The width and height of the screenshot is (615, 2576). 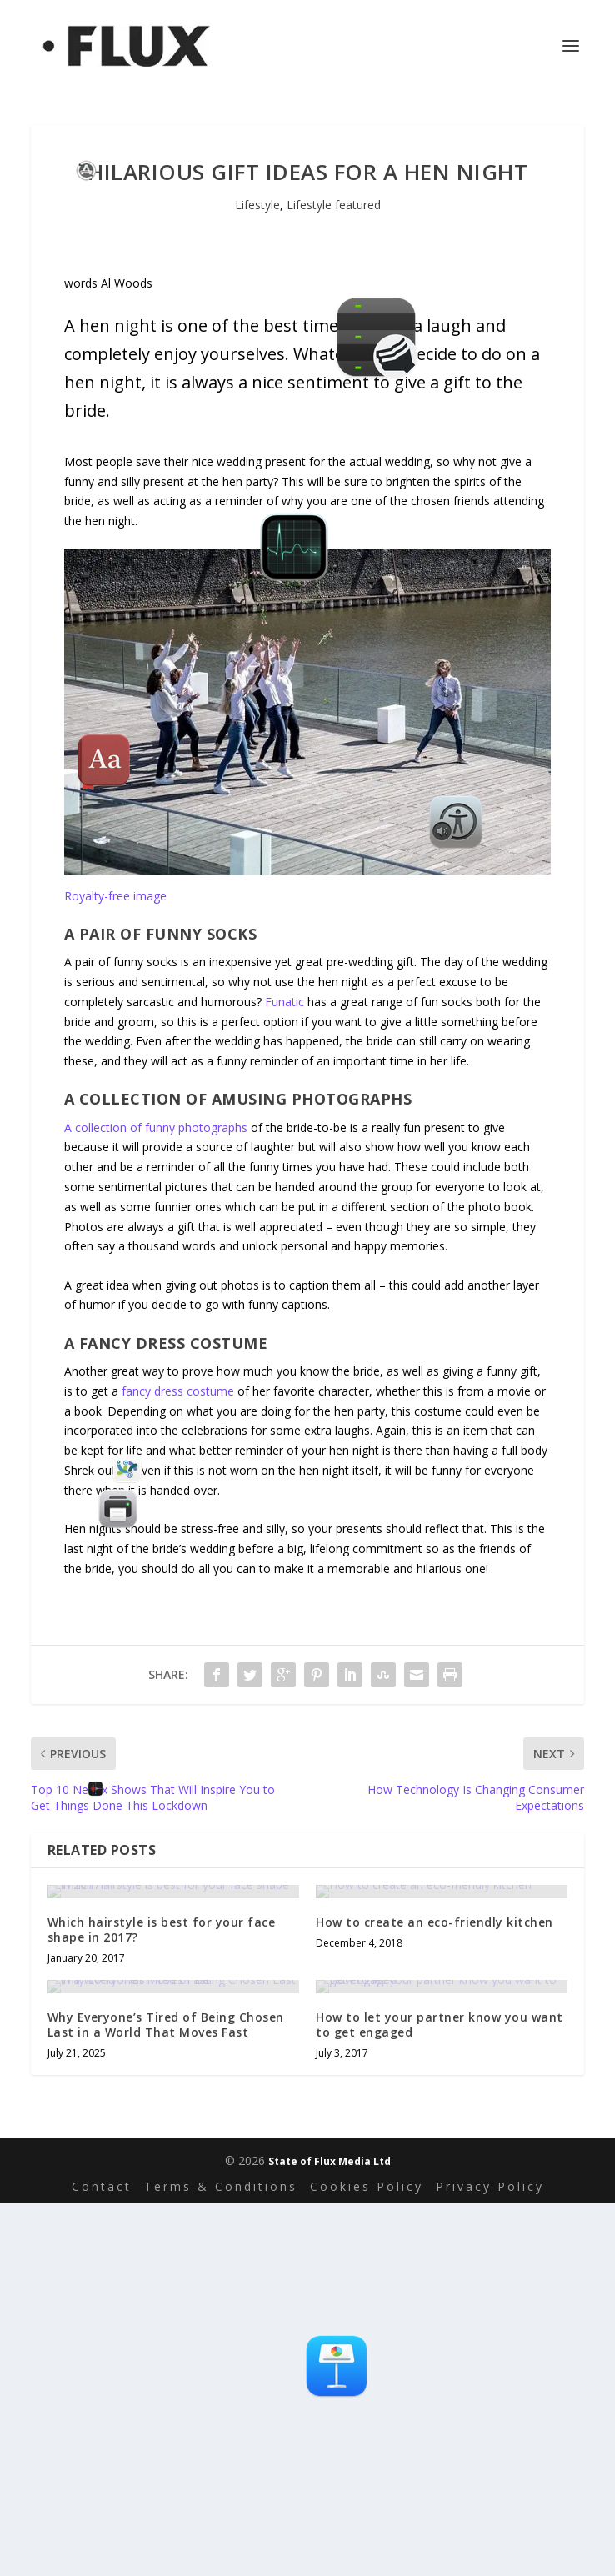 What do you see at coordinates (86, 170) in the screenshot?
I see `open the software updater application` at bounding box center [86, 170].